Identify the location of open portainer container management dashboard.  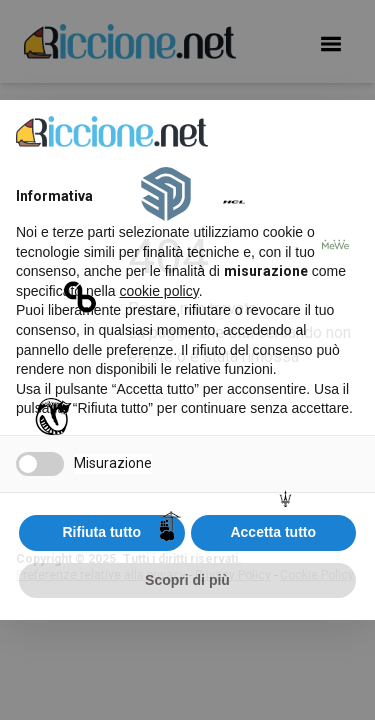
(170, 526).